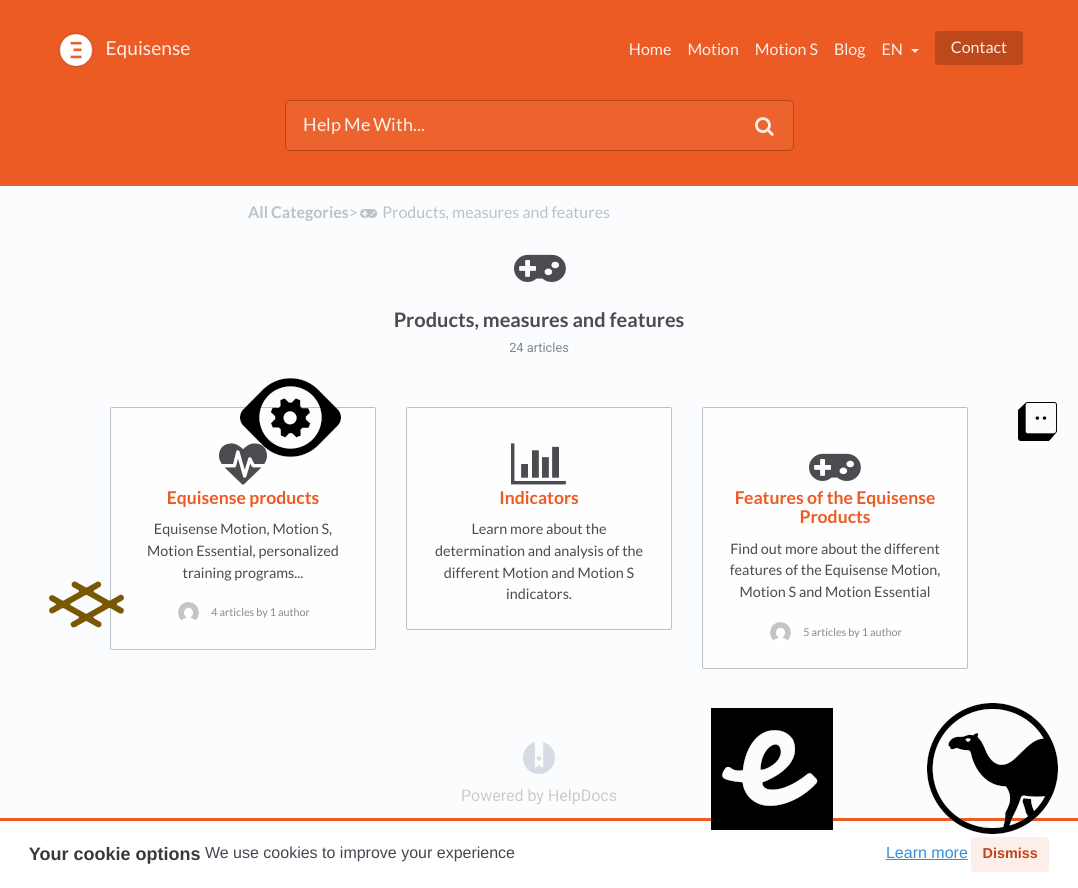 Image resolution: width=1078 pixels, height=888 pixels. What do you see at coordinates (86, 604) in the screenshot?
I see `traefik mesh service logo` at bounding box center [86, 604].